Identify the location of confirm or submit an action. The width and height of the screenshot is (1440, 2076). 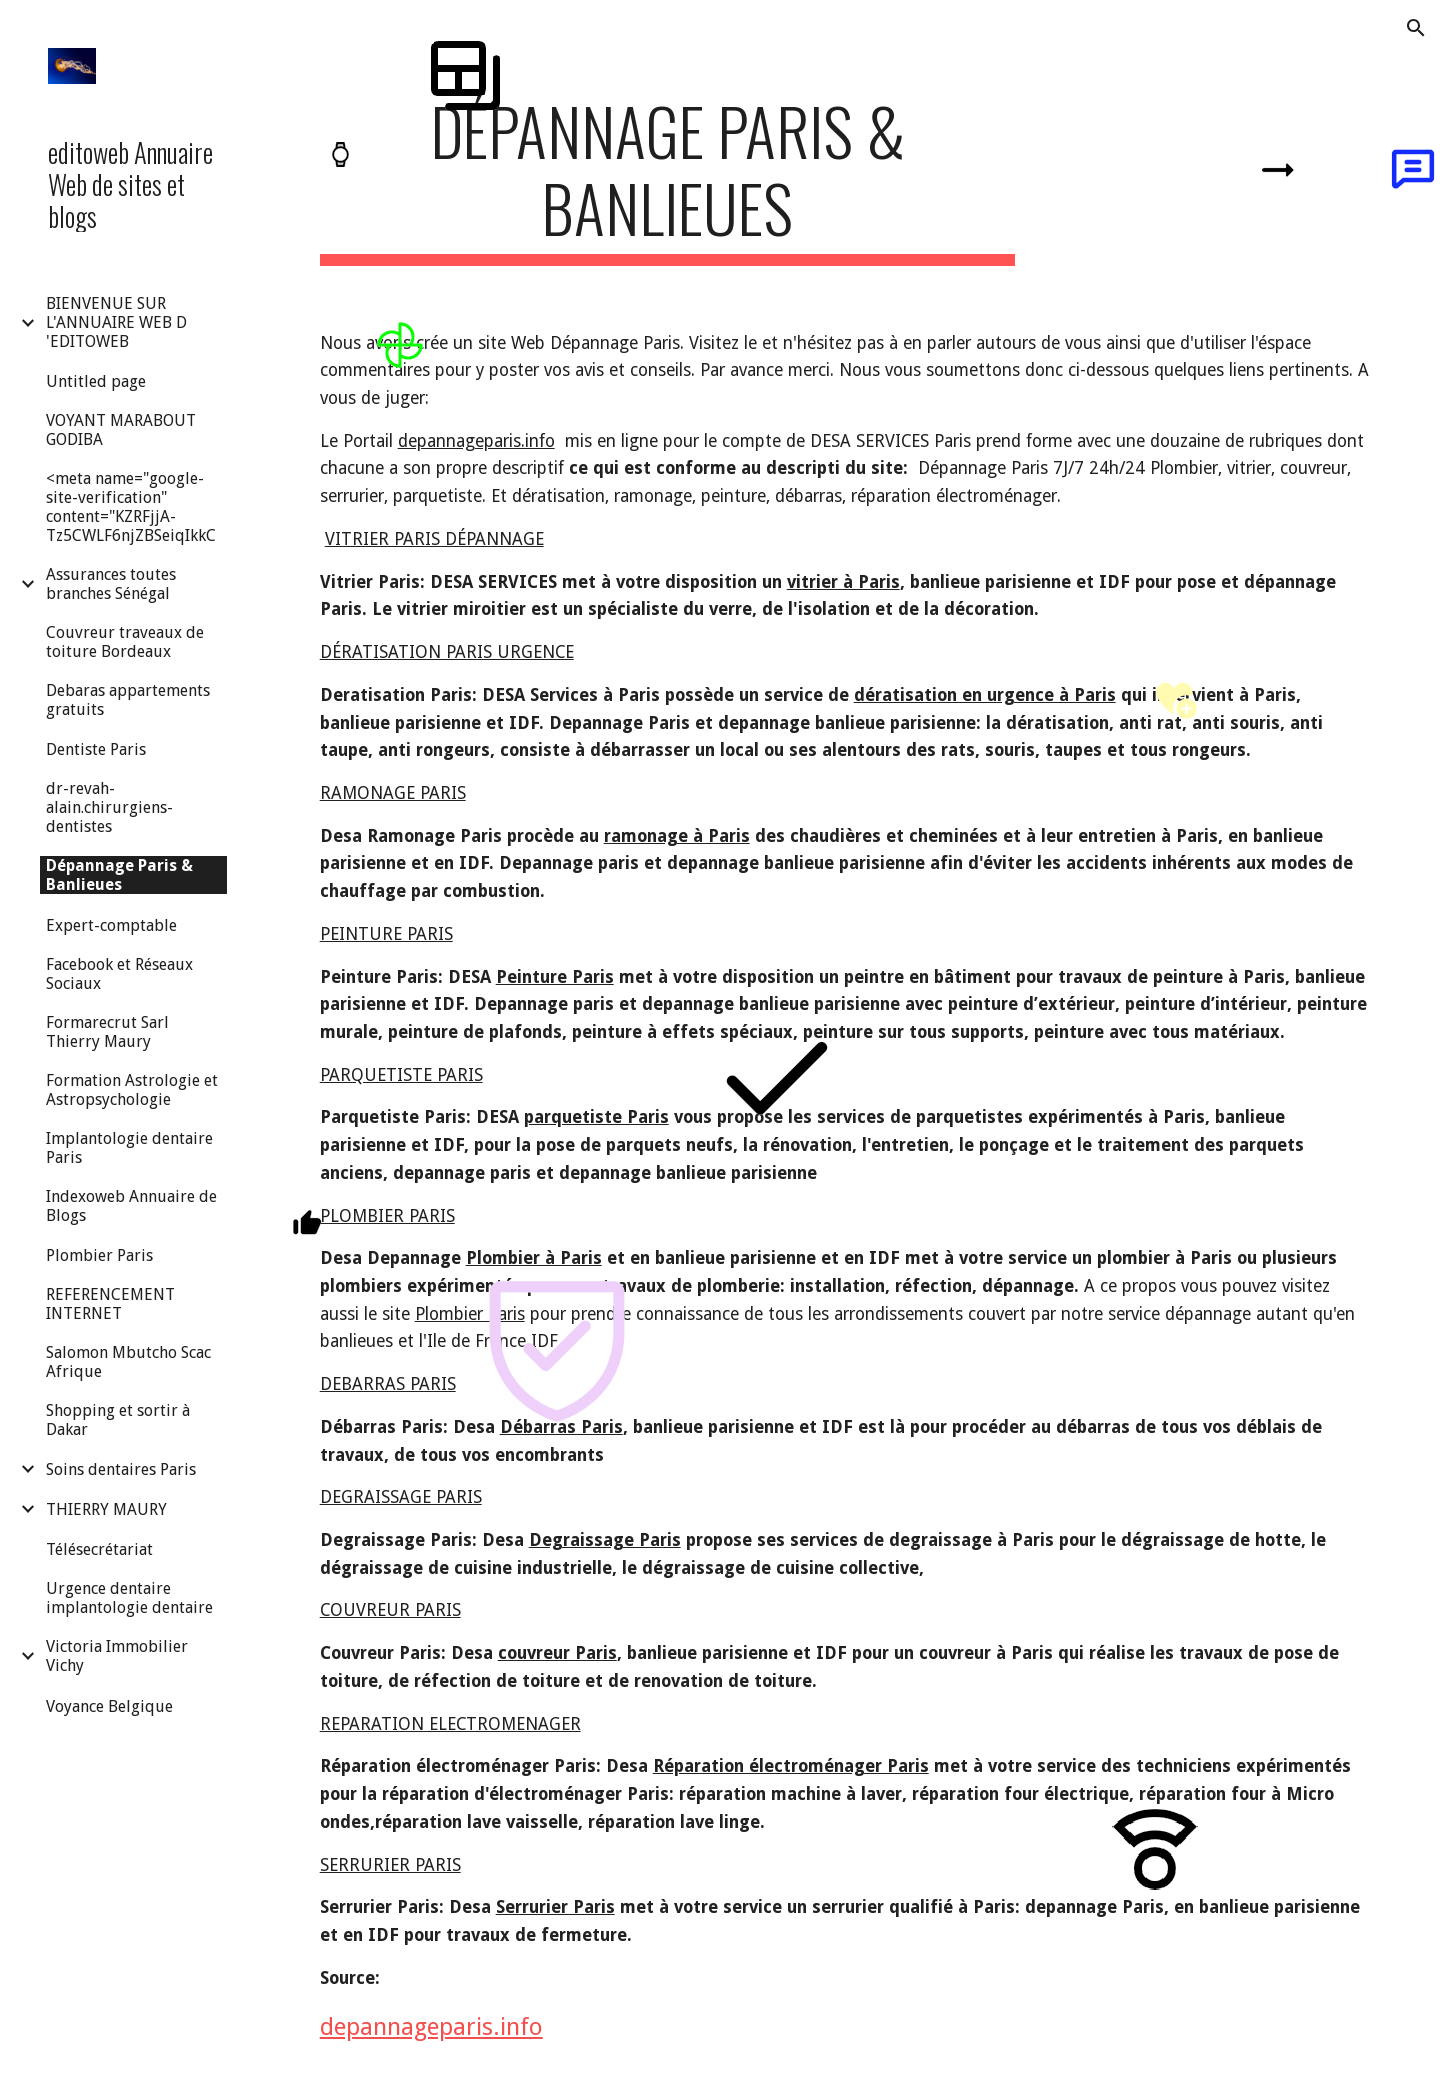
(777, 1081).